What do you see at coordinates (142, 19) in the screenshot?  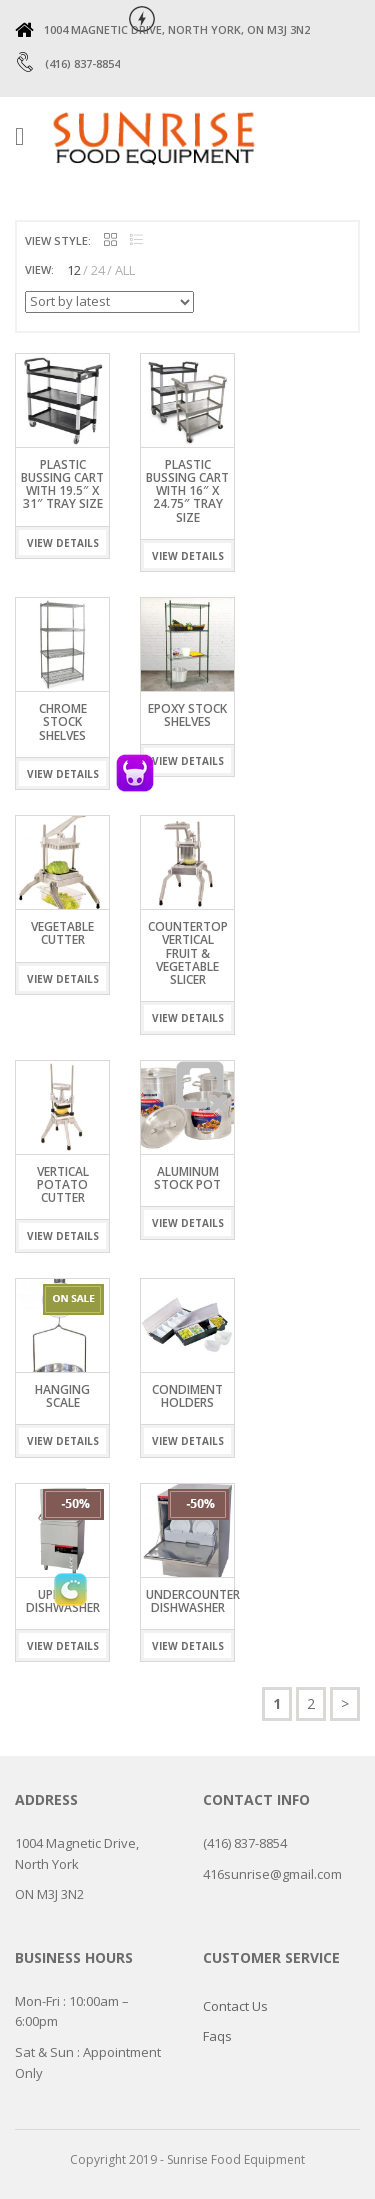 I see `access power and battery settings` at bounding box center [142, 19].